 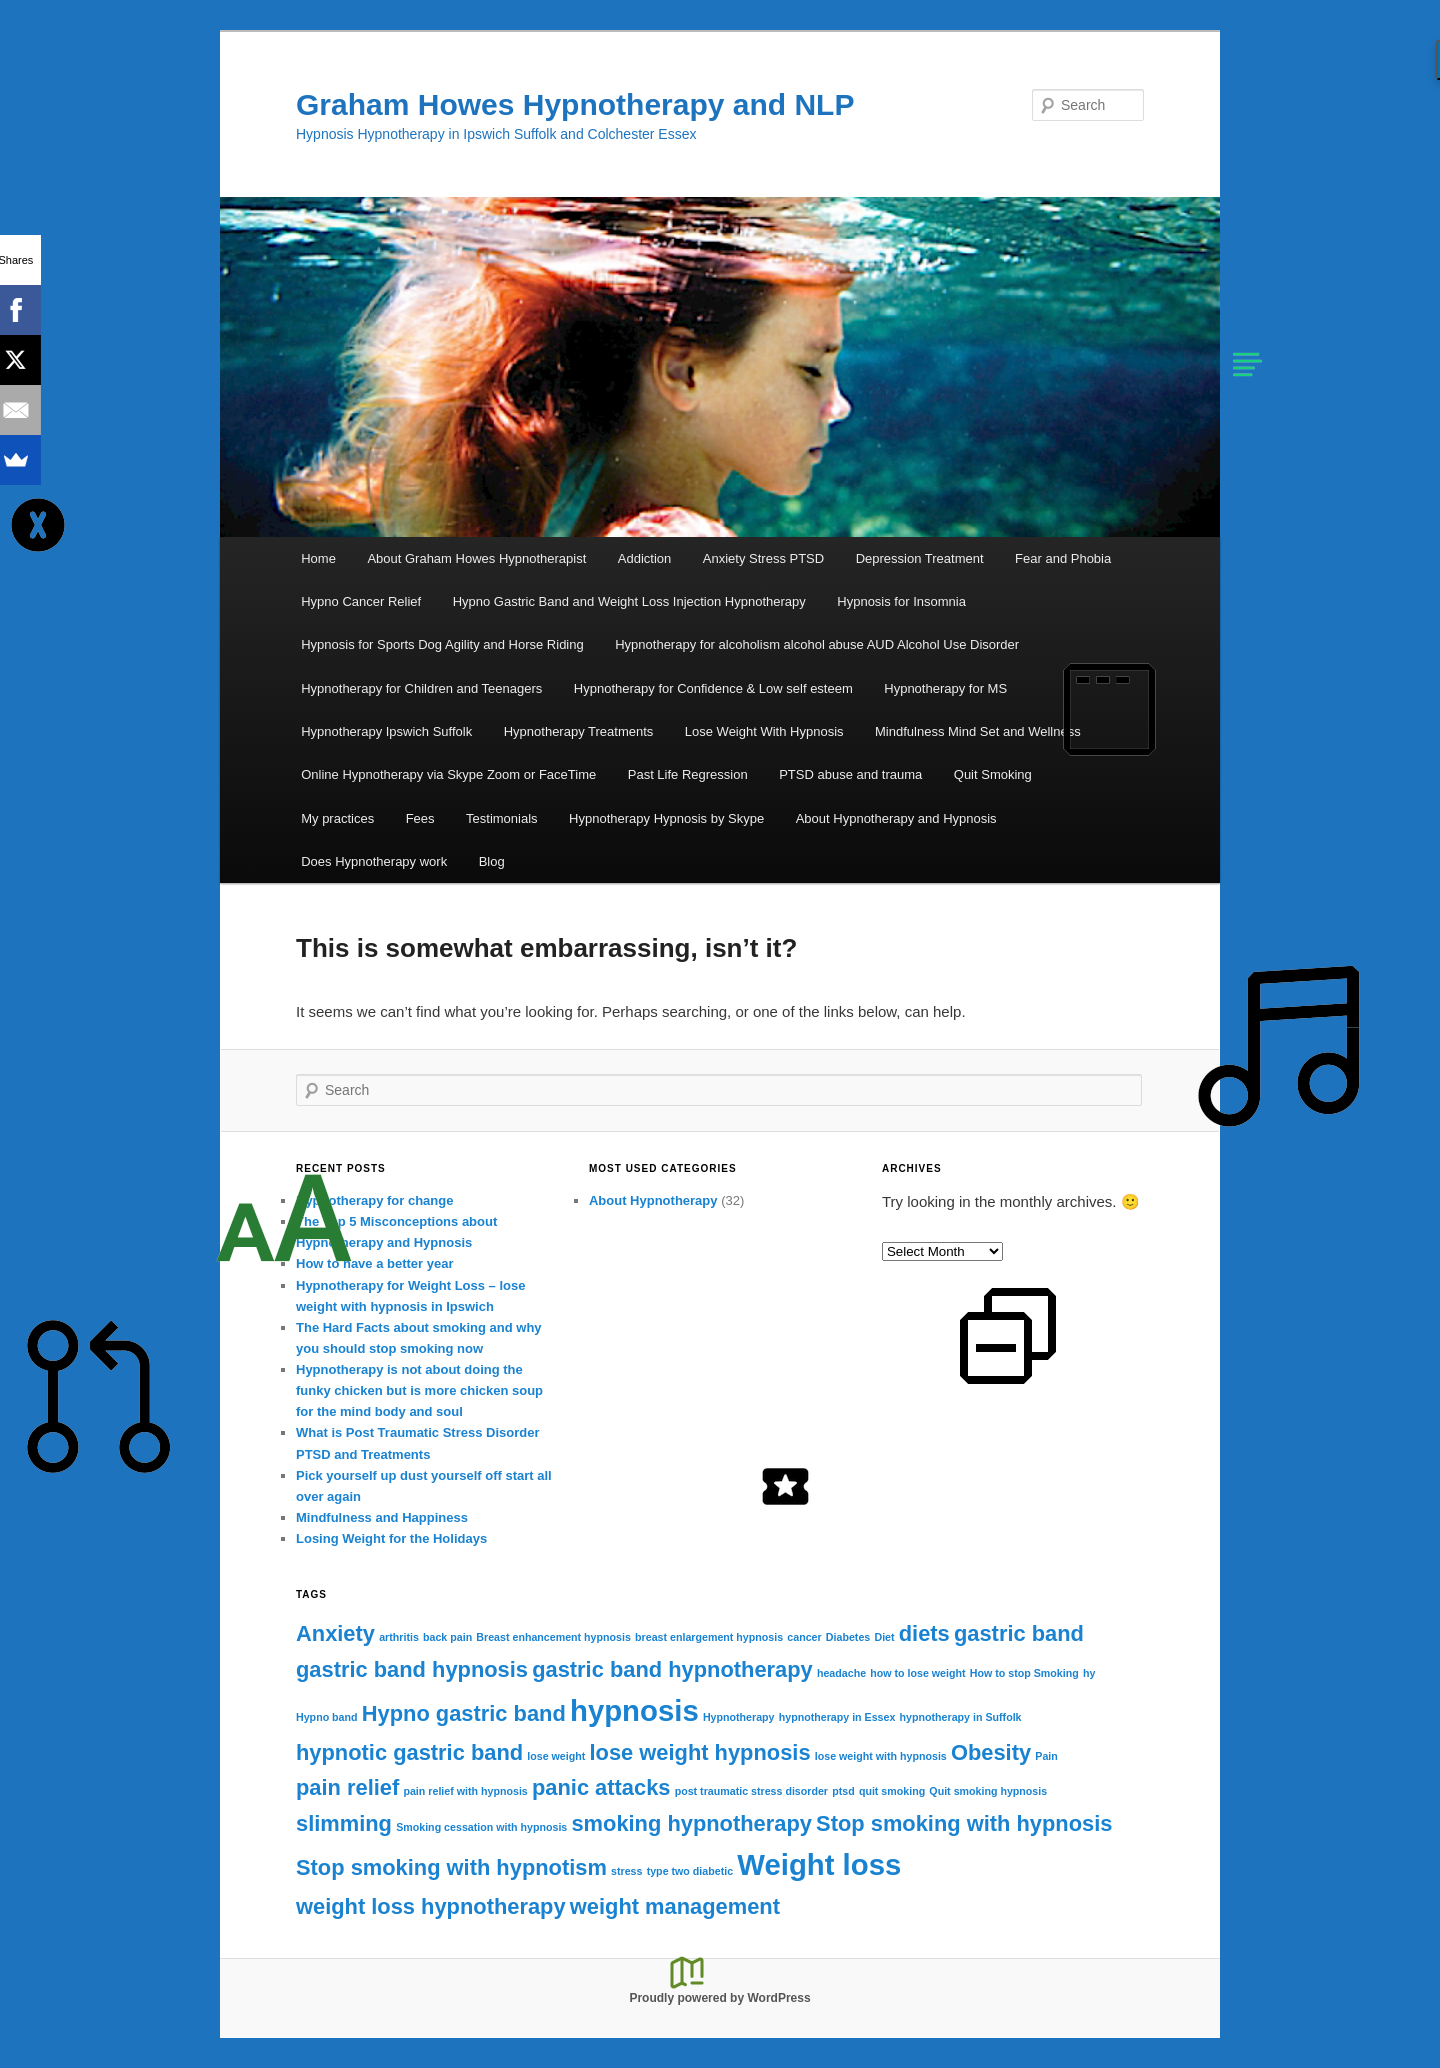 What do you see at coordinates (1008, 1336) in the screenshot?
I see `collapse all expanded items in a tree view` at bounding box center [1008, 1336].